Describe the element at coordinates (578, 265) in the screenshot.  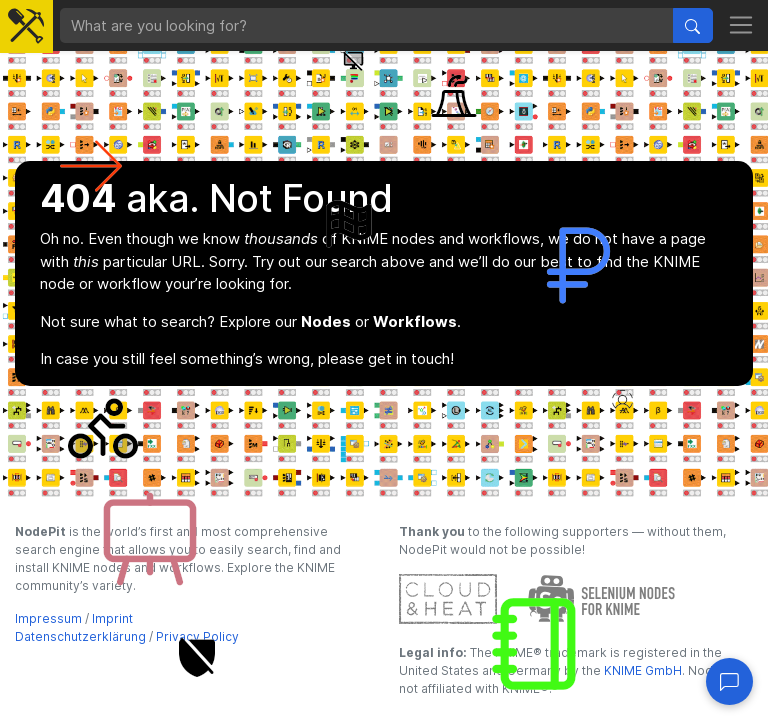
I see `view prices in russian rubles` at that location.